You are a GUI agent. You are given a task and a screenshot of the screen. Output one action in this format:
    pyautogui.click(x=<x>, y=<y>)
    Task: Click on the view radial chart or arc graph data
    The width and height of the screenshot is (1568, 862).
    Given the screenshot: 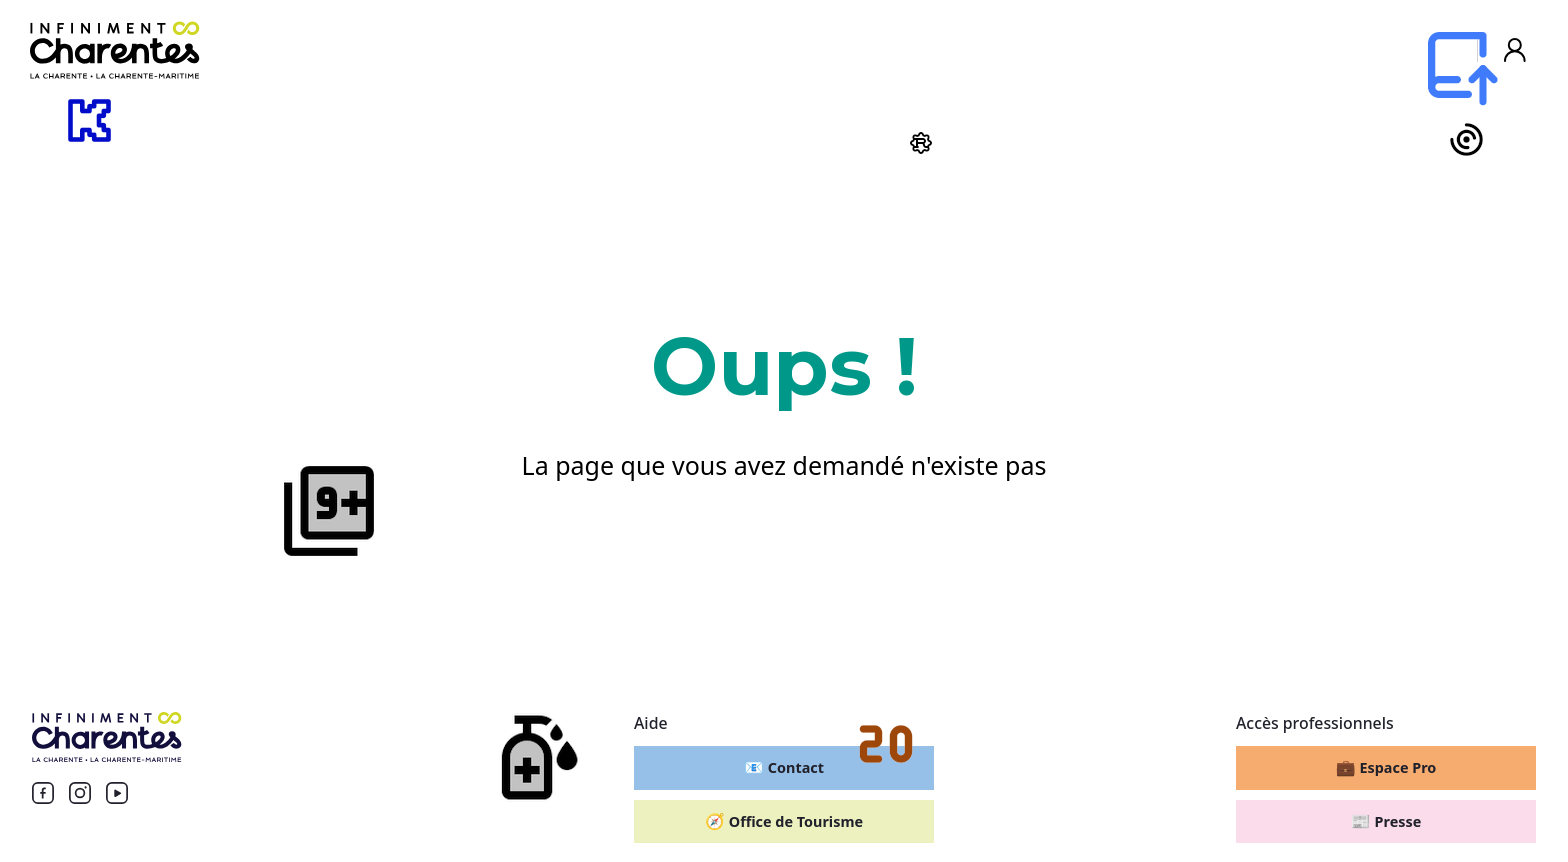 What is the action you would take?
    pyautogui.click(x=1466, y=139)
    